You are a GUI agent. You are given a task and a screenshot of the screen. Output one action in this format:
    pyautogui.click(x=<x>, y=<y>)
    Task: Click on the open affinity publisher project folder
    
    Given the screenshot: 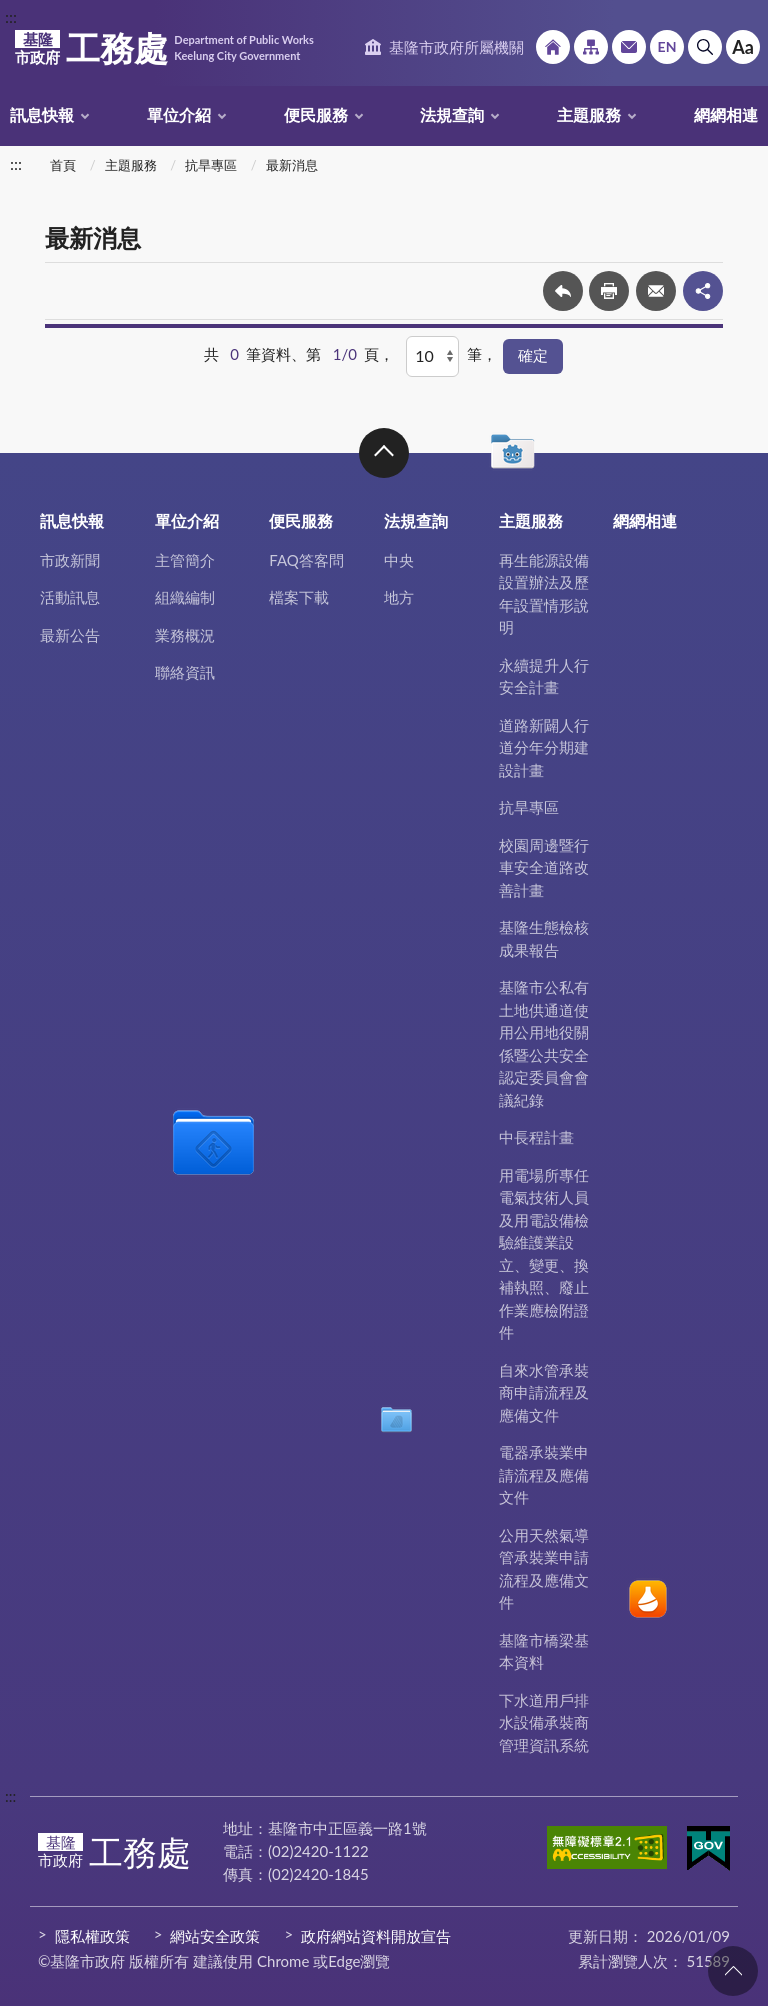 What is the action you would take?
    pyautogui.click(x=396, y=1419)
    